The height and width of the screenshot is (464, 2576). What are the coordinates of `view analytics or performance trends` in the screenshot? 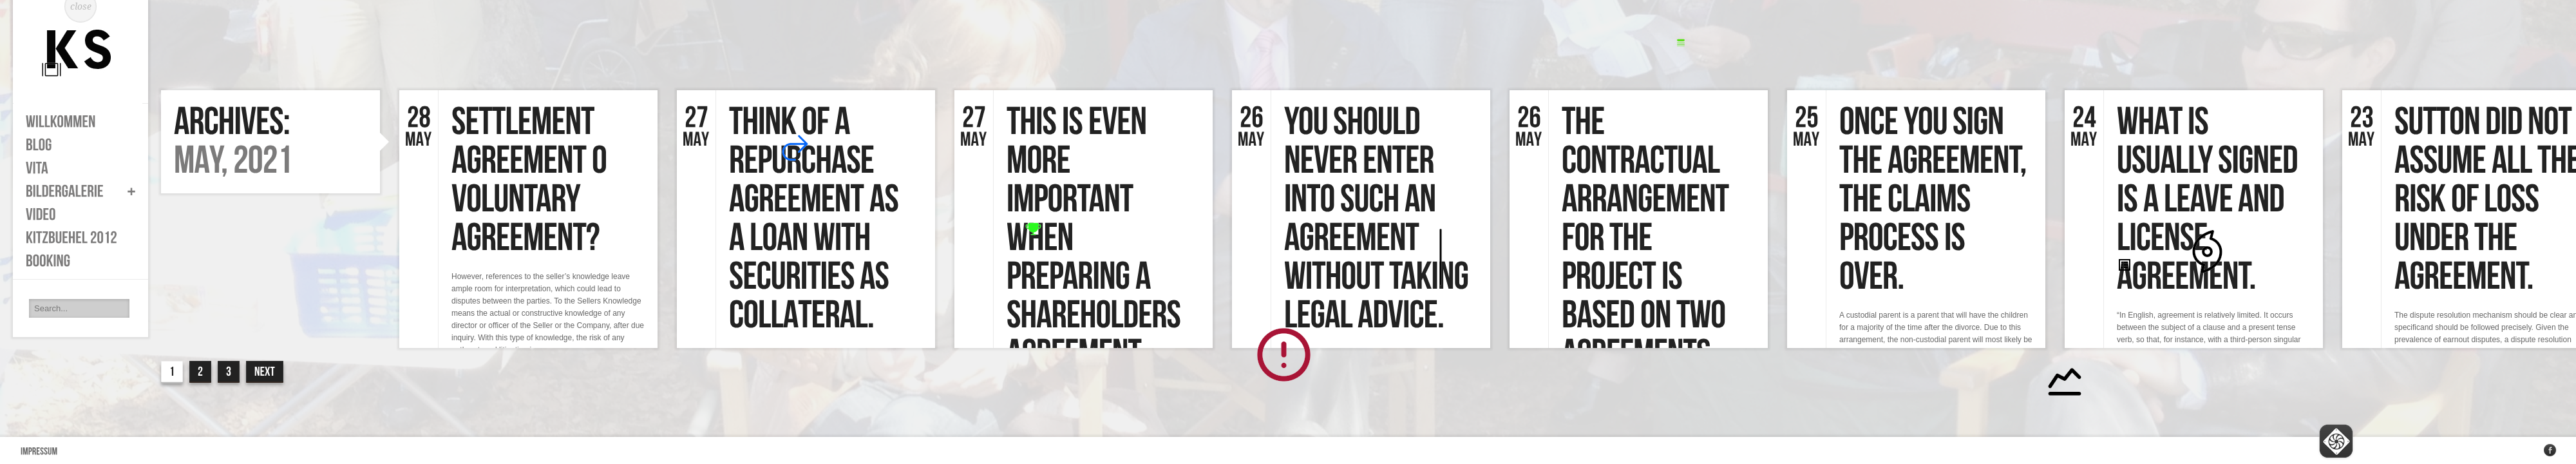 It's located at (2065, 381).